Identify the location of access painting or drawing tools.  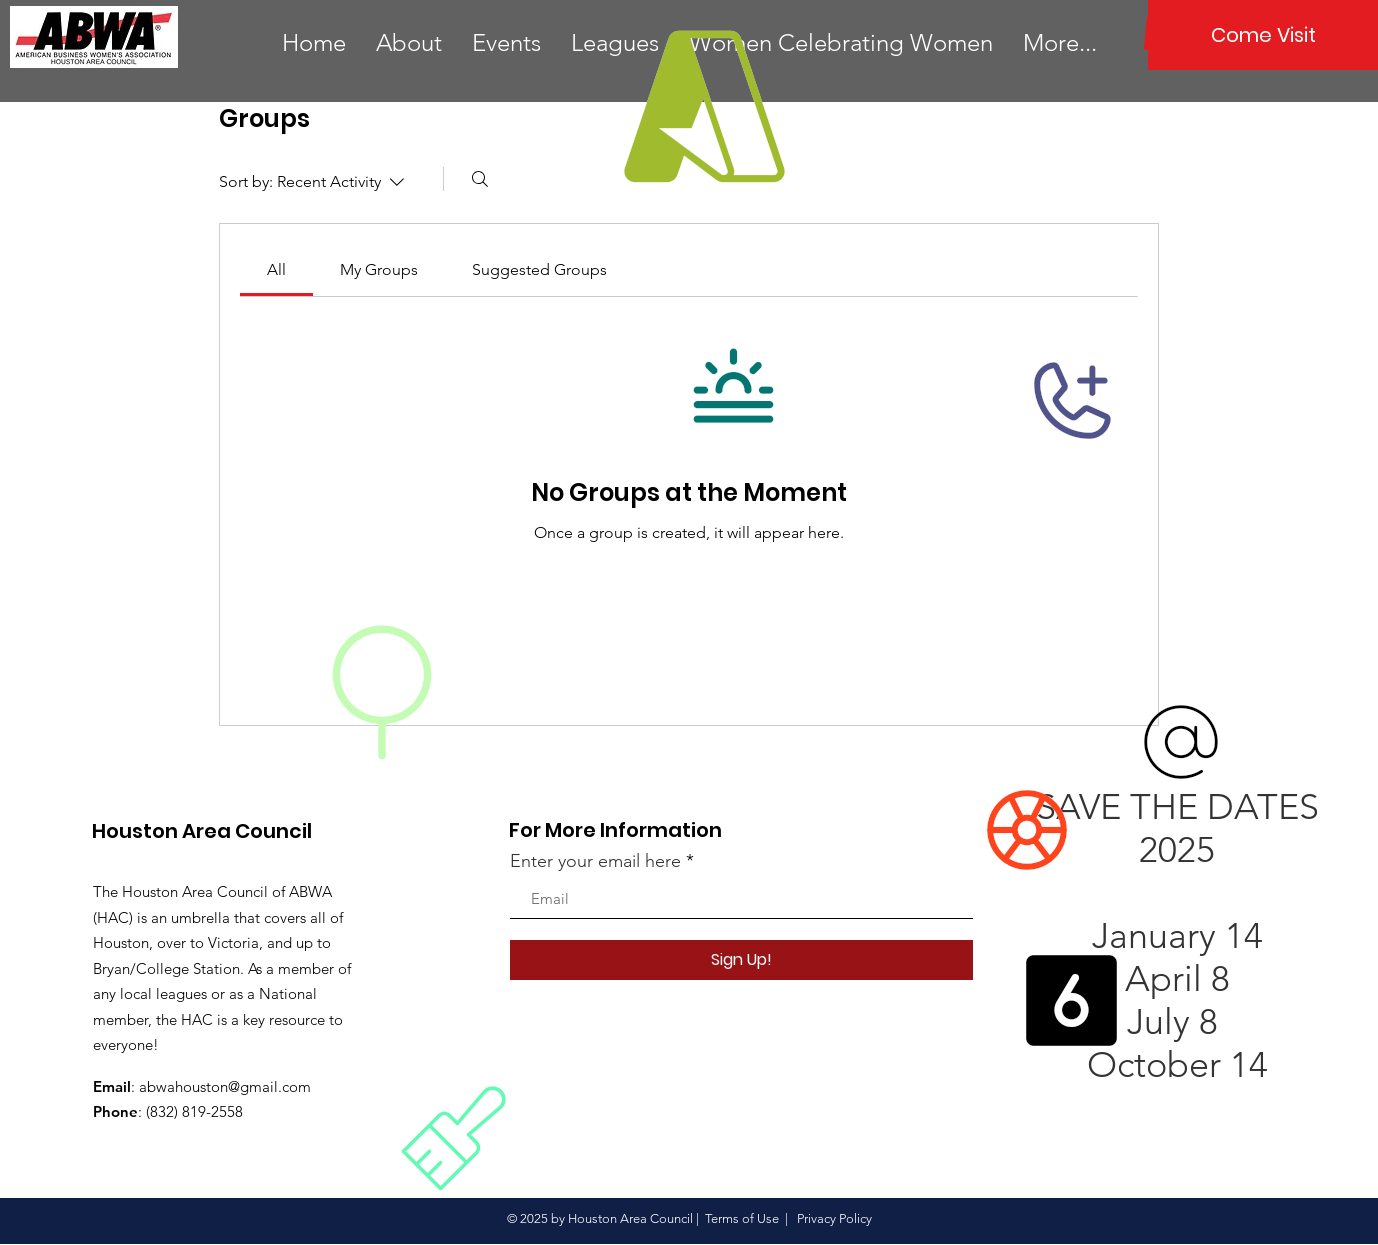
(455, 1136).